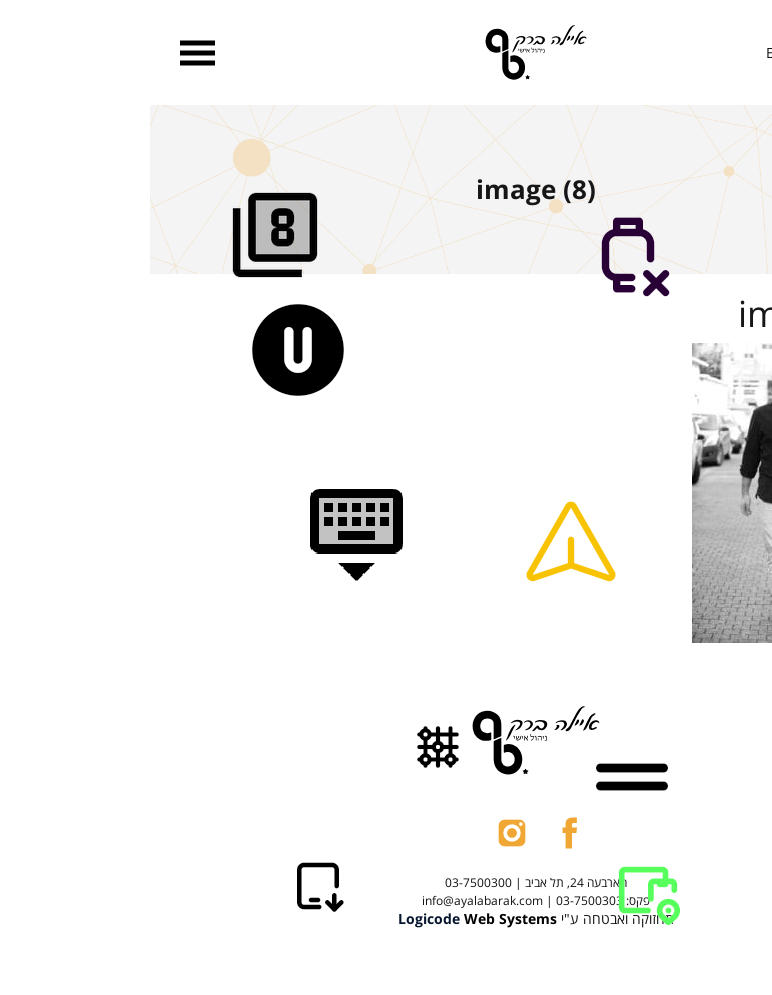 The image size is (772, 995). I want to click on pin a device to your favorites, so click(648, 893).